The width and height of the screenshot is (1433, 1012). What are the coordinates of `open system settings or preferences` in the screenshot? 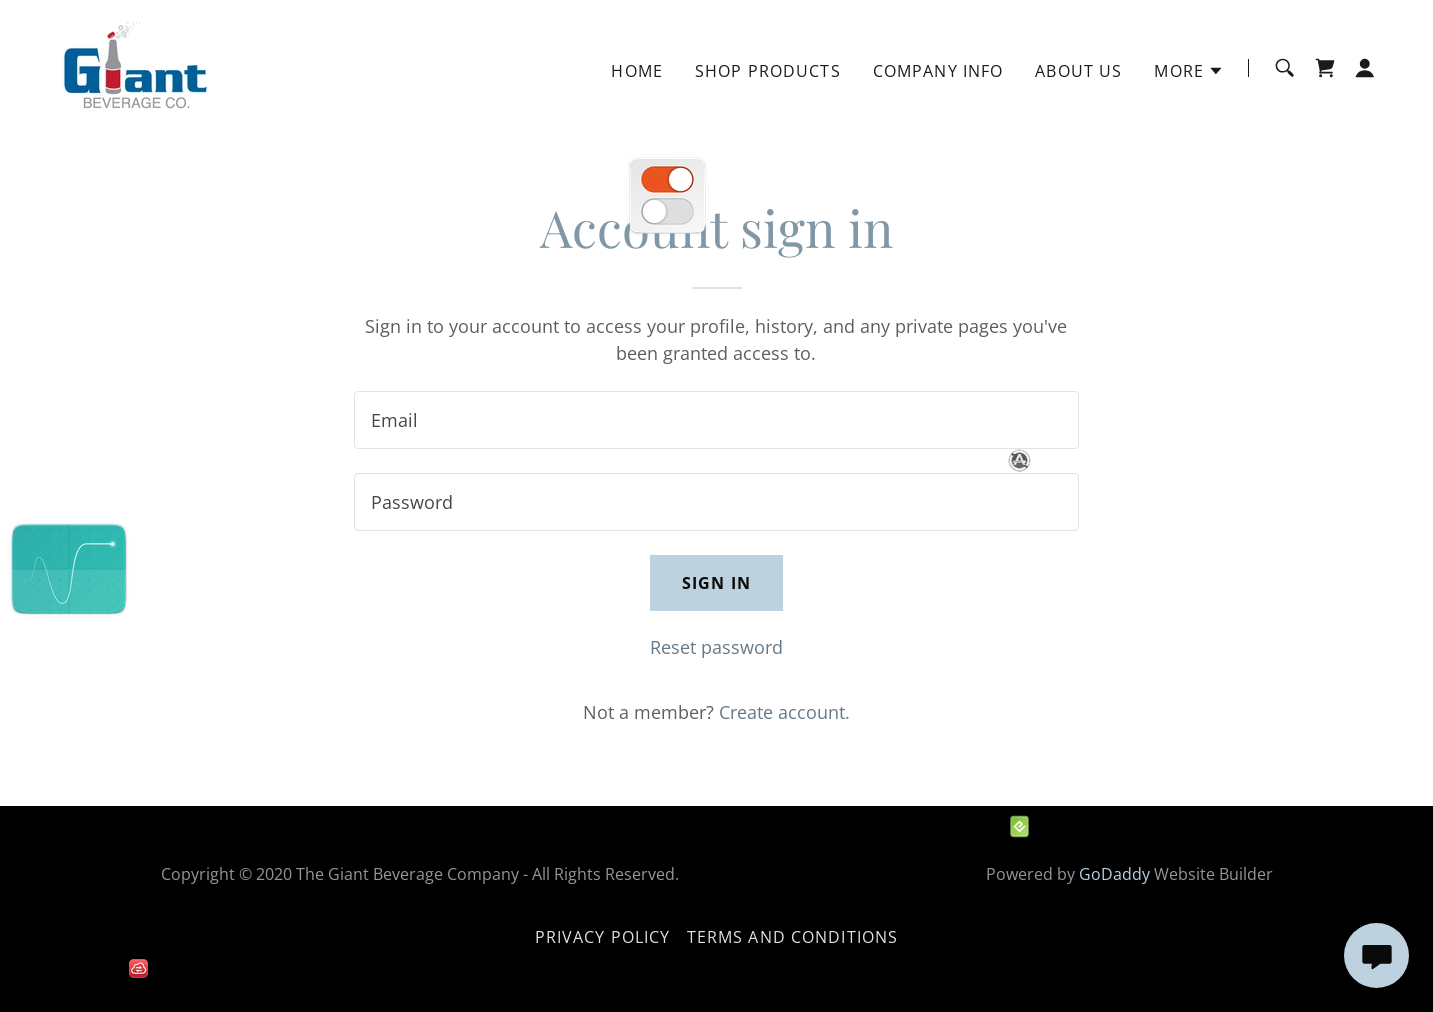 It's located at (667, 195).